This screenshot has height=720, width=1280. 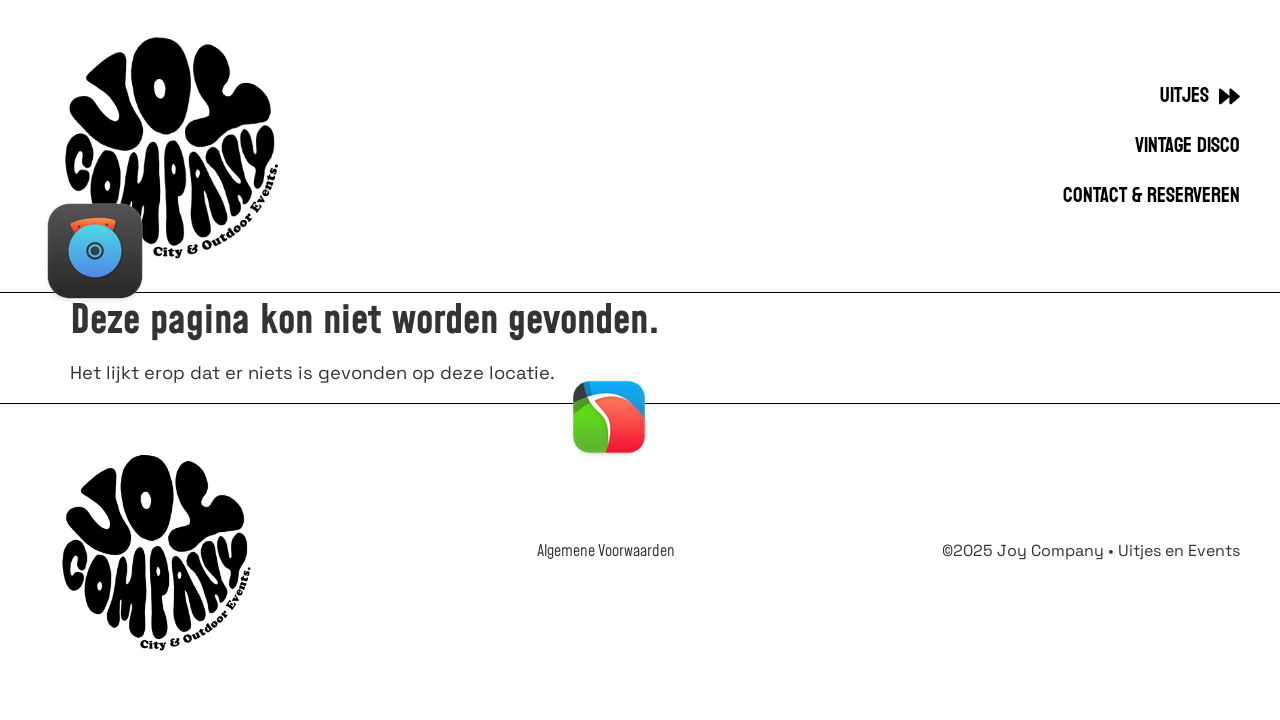 What do you see at coordinates (95, 251) in the screenshot?
I see `open handbrake video transcoder app` at bounding box center [95, 251].